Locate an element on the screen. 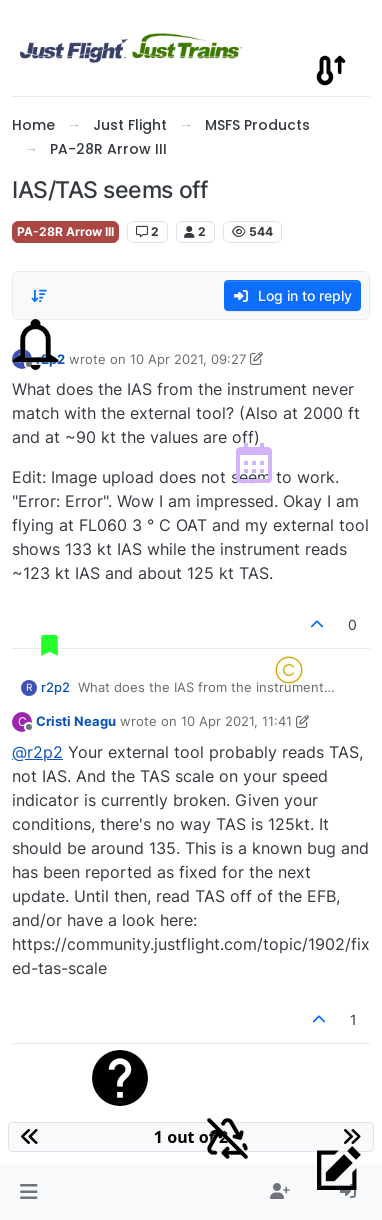 Image resolution: width=382 pixels, height=1220 pixels. view notifications is located at coordinates (35, 344).